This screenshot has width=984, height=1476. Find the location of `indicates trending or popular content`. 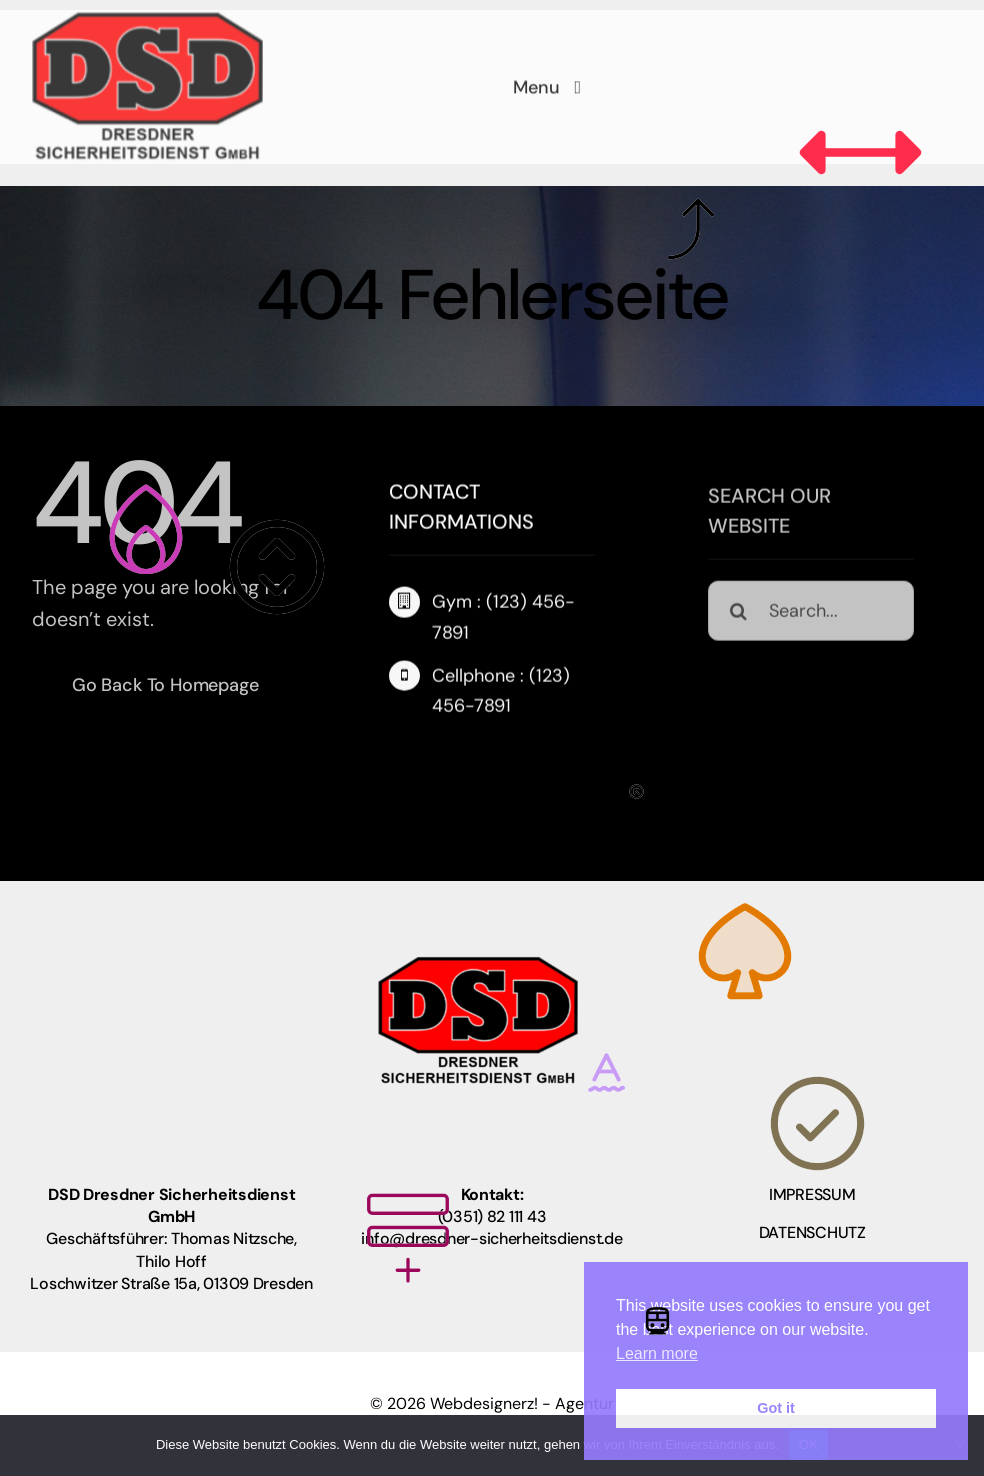

indicates trending or popular content is located at coordinates (146, 531).